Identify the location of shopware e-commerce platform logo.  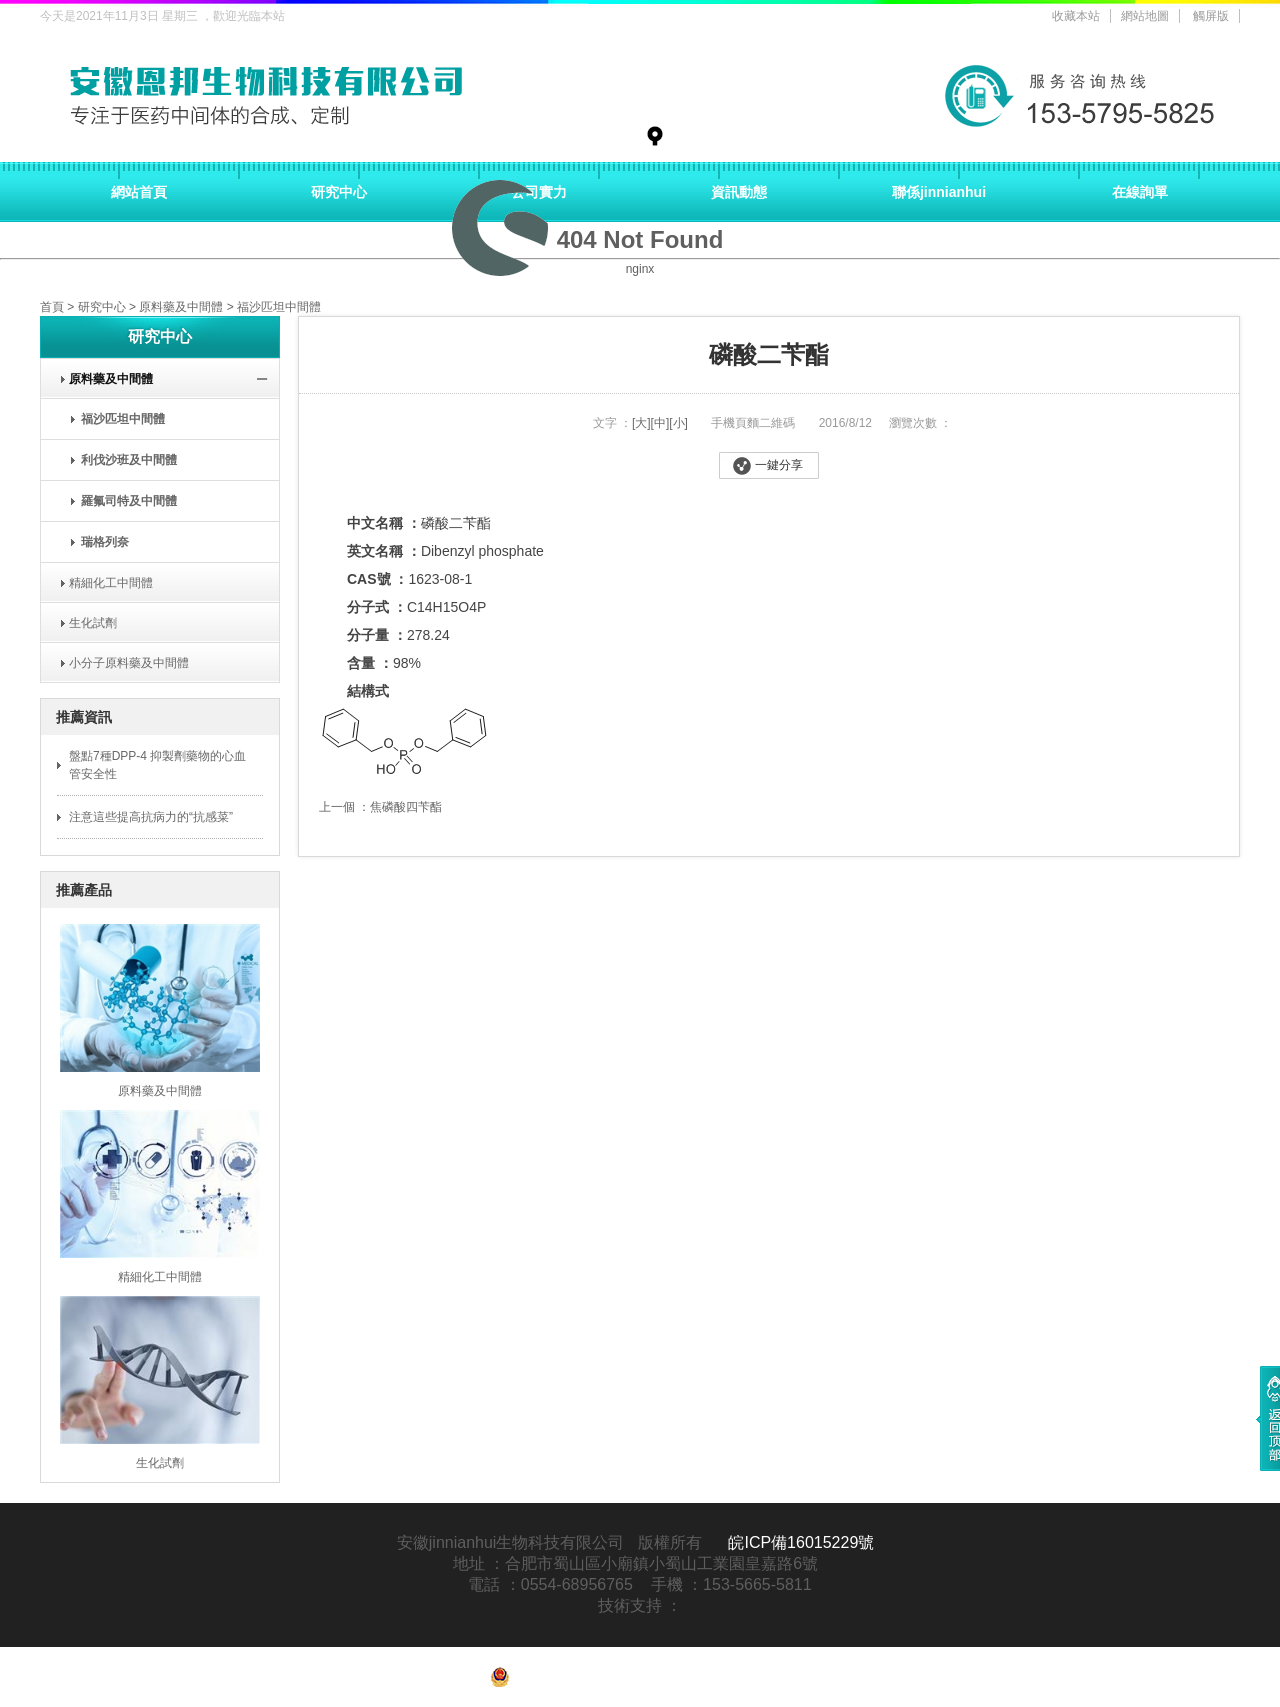
(500, 228).